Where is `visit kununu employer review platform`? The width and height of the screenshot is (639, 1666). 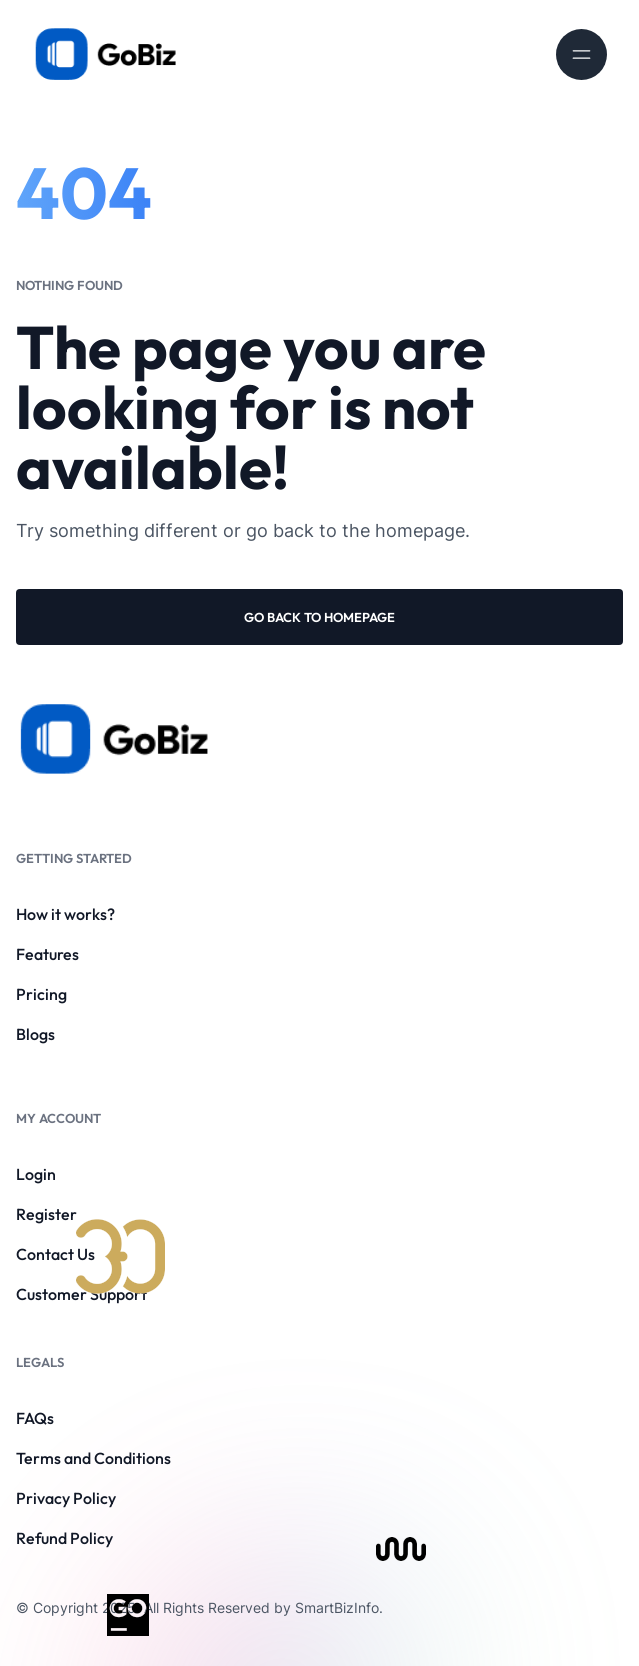
visit kununu employer review platform is located at coordinates (401, 1549).